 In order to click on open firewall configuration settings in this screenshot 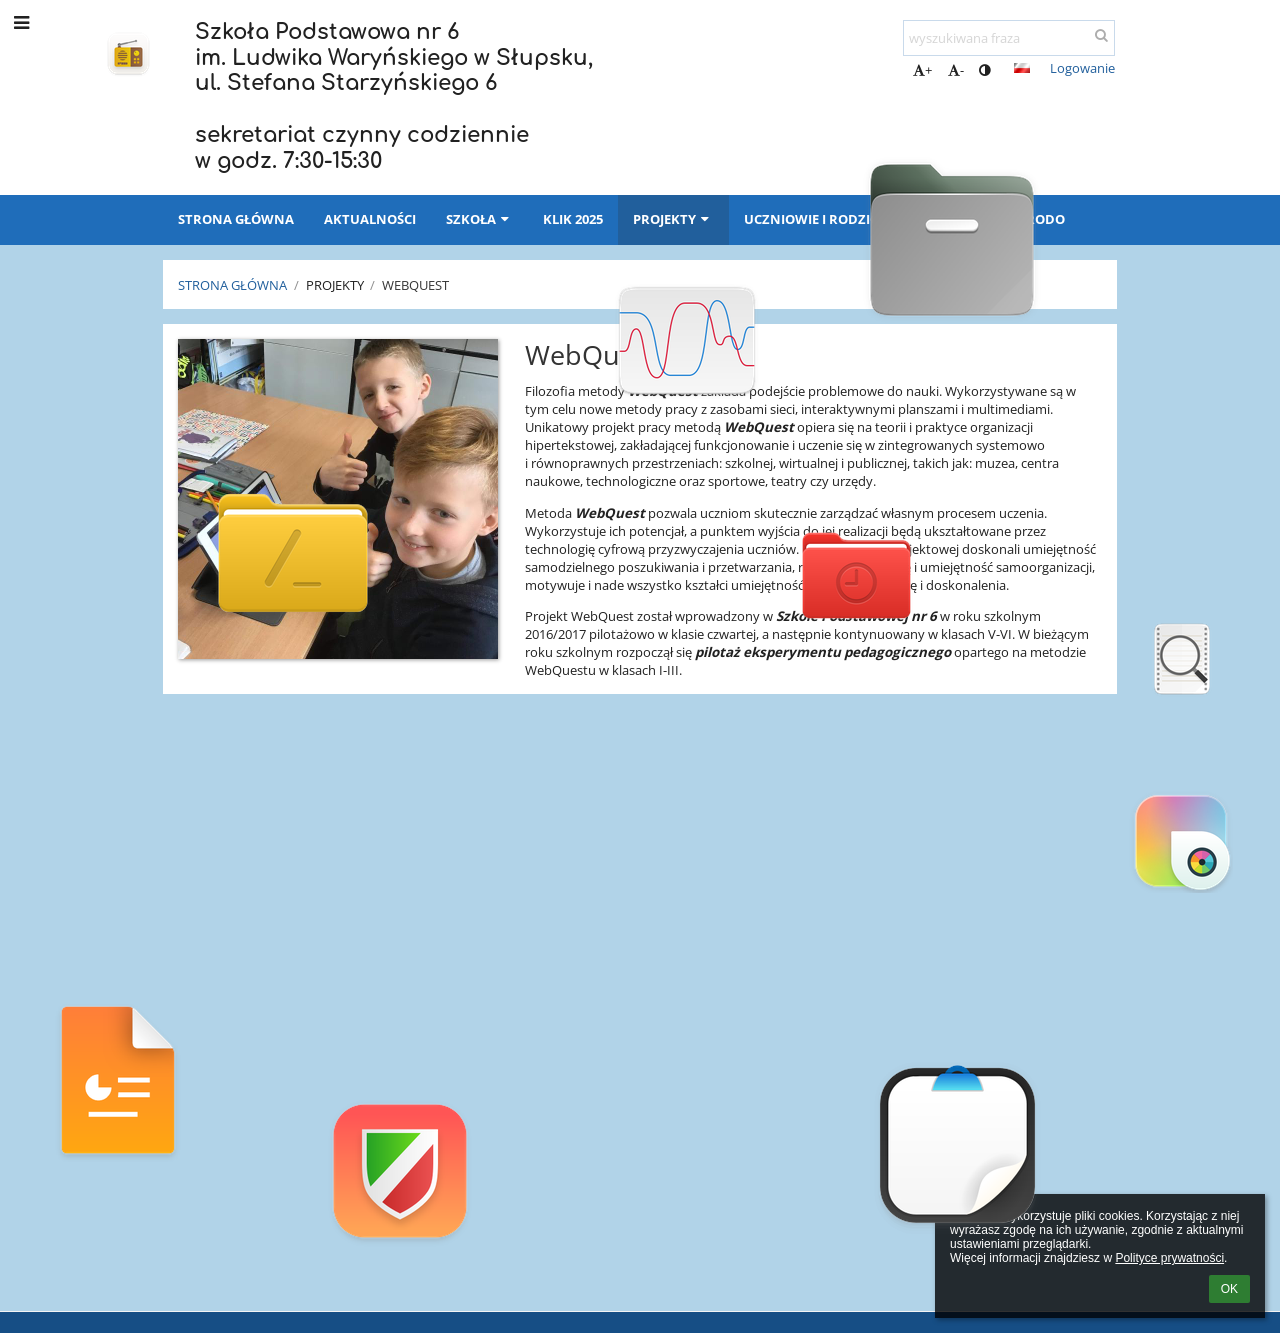, I will do `click(400, 1171)`.